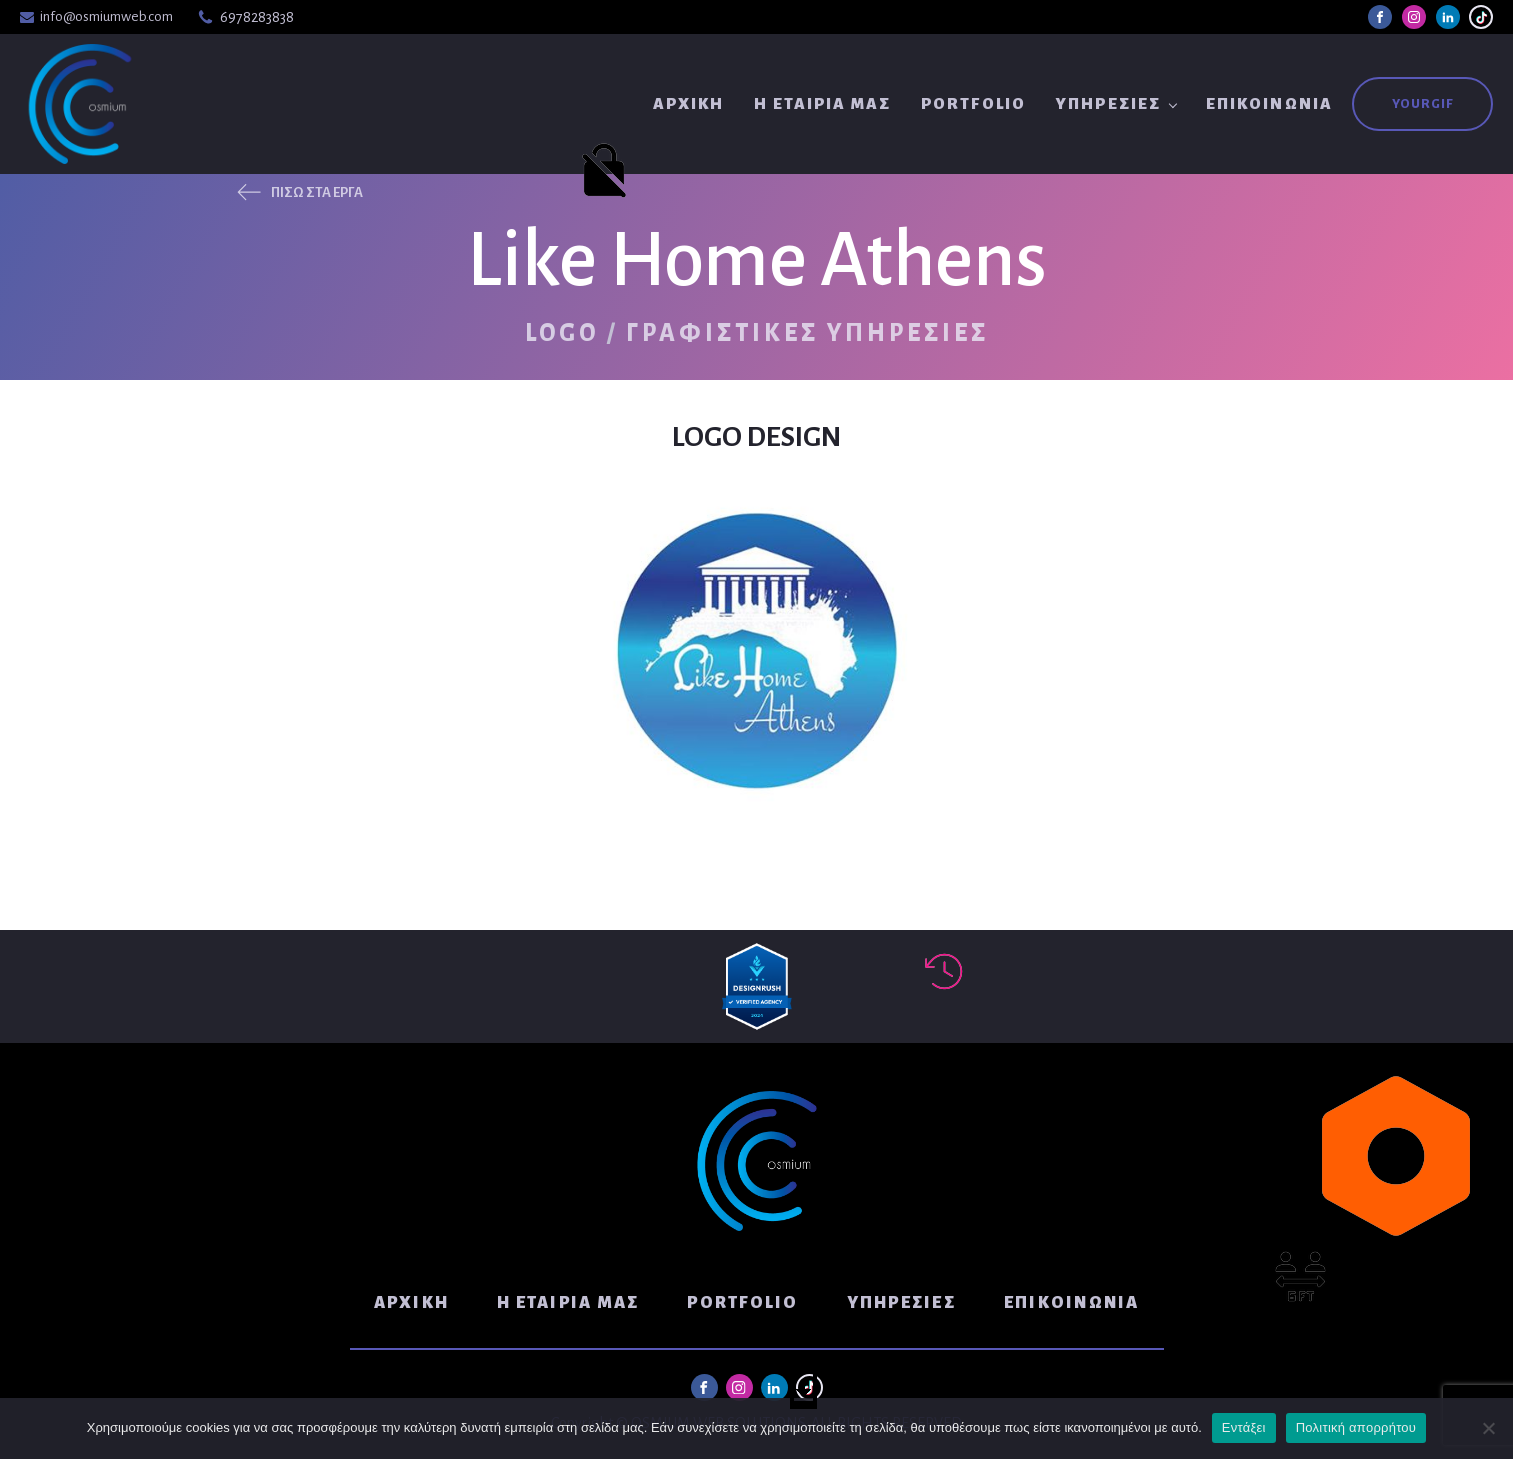 This screenshot has height=1459, width=1513. I want to click on indicates connection is not encrypted or secure, so click(604, 171).